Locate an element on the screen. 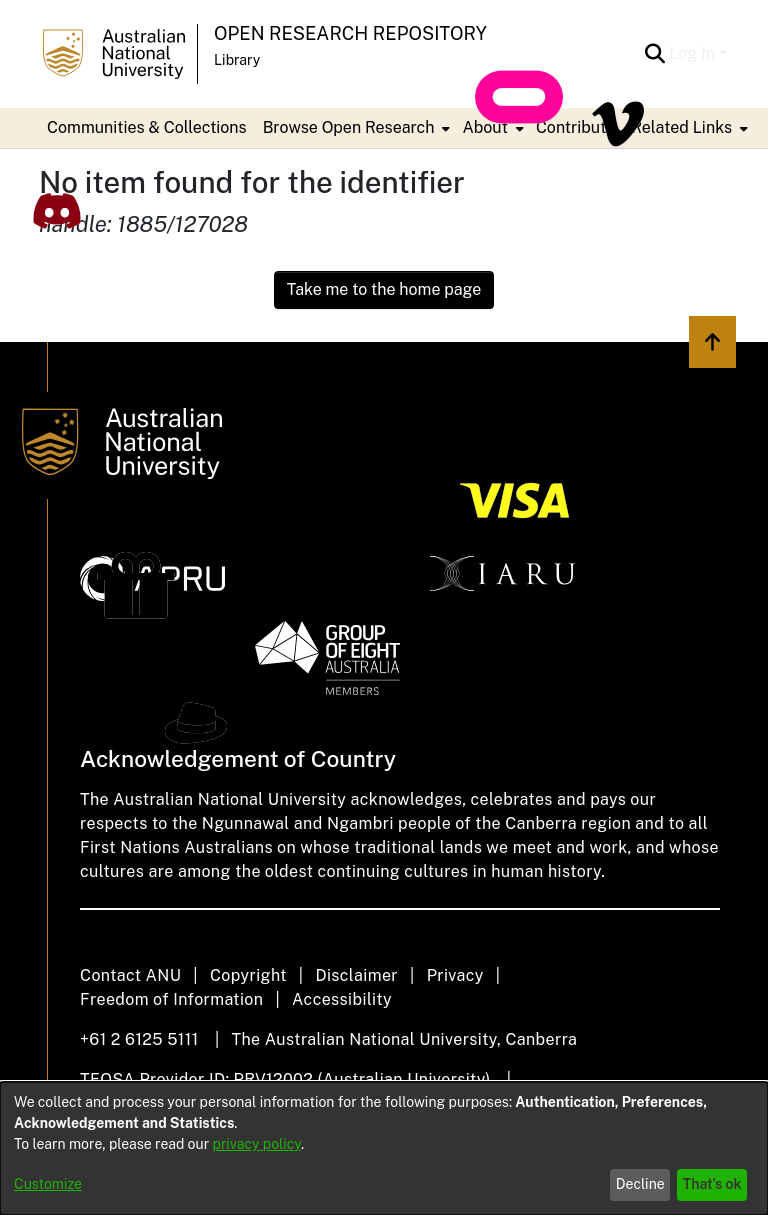 This screenshot has width=768, height=1215. sinatra ruby framework logo is located at coordinates (196, 723).